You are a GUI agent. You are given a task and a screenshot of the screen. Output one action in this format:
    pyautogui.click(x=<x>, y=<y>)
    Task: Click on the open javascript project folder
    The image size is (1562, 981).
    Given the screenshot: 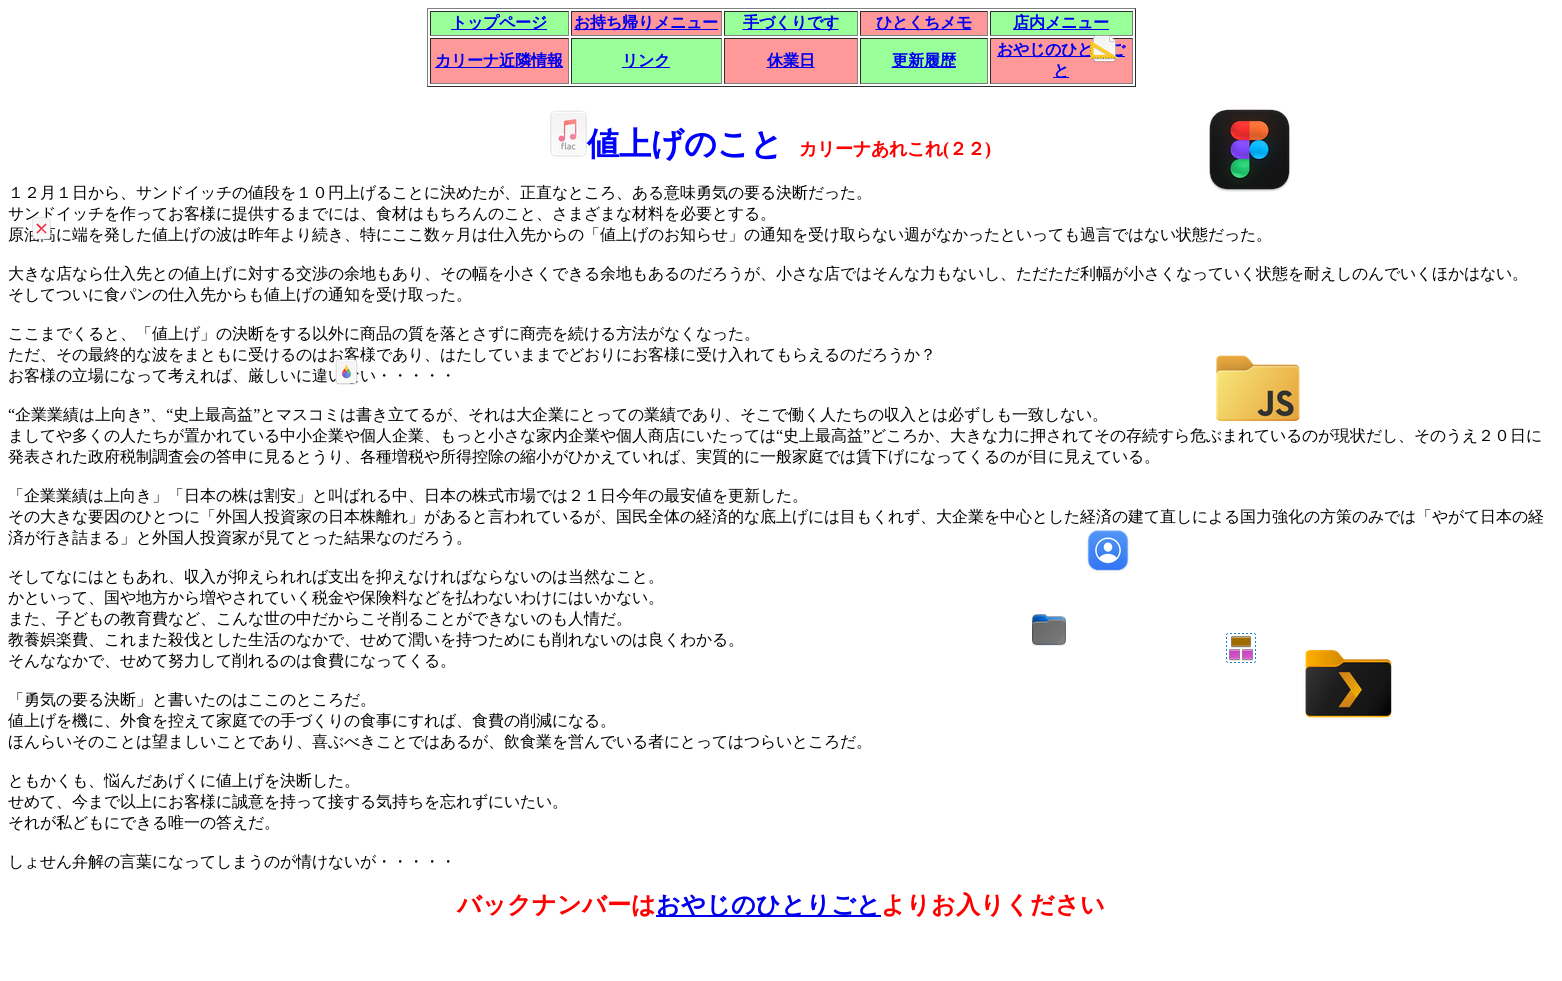 What is the action you would take?
    pyautogui.click(x=1257, y=390)
    